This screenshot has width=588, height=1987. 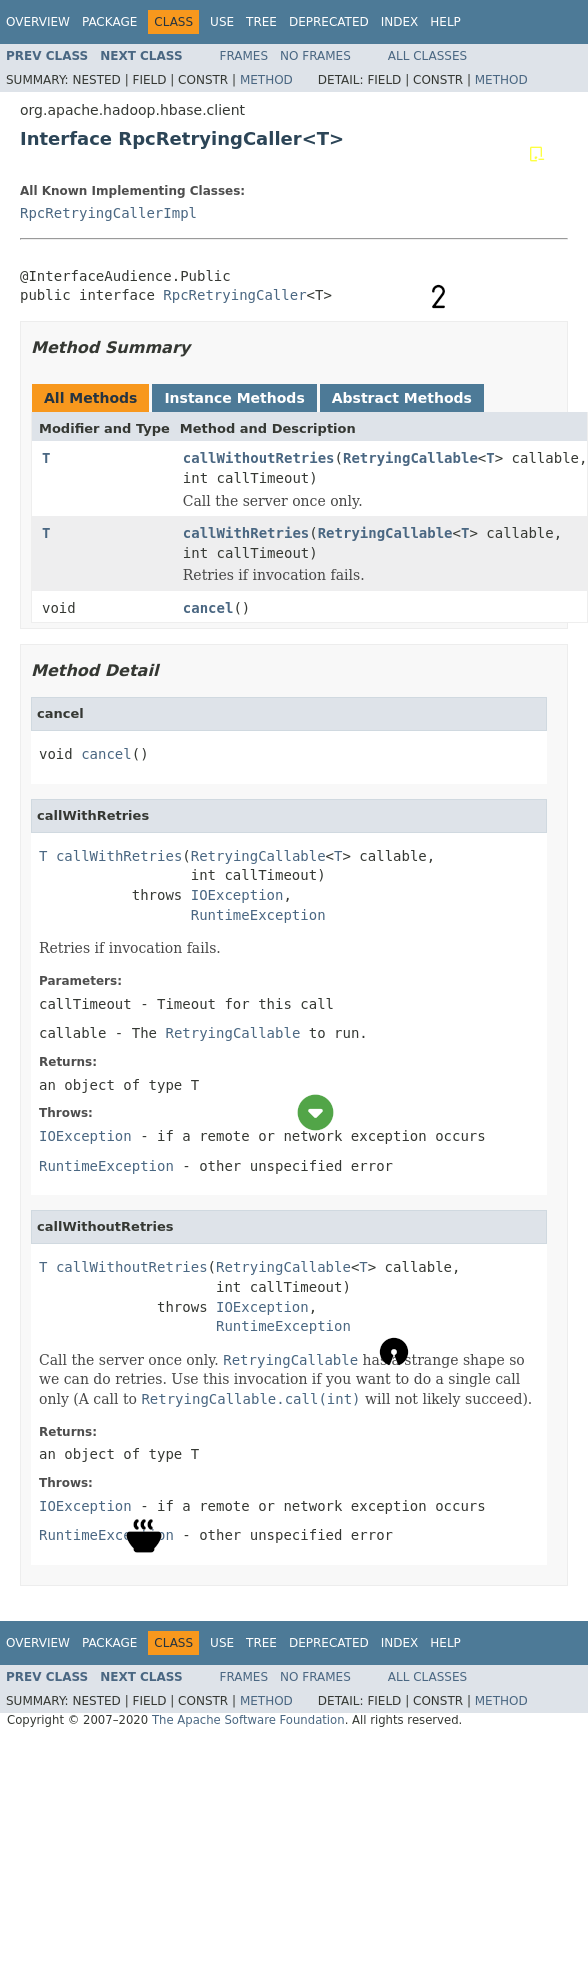 I want to click on remove a tablet device, so click(x=536, y=154).